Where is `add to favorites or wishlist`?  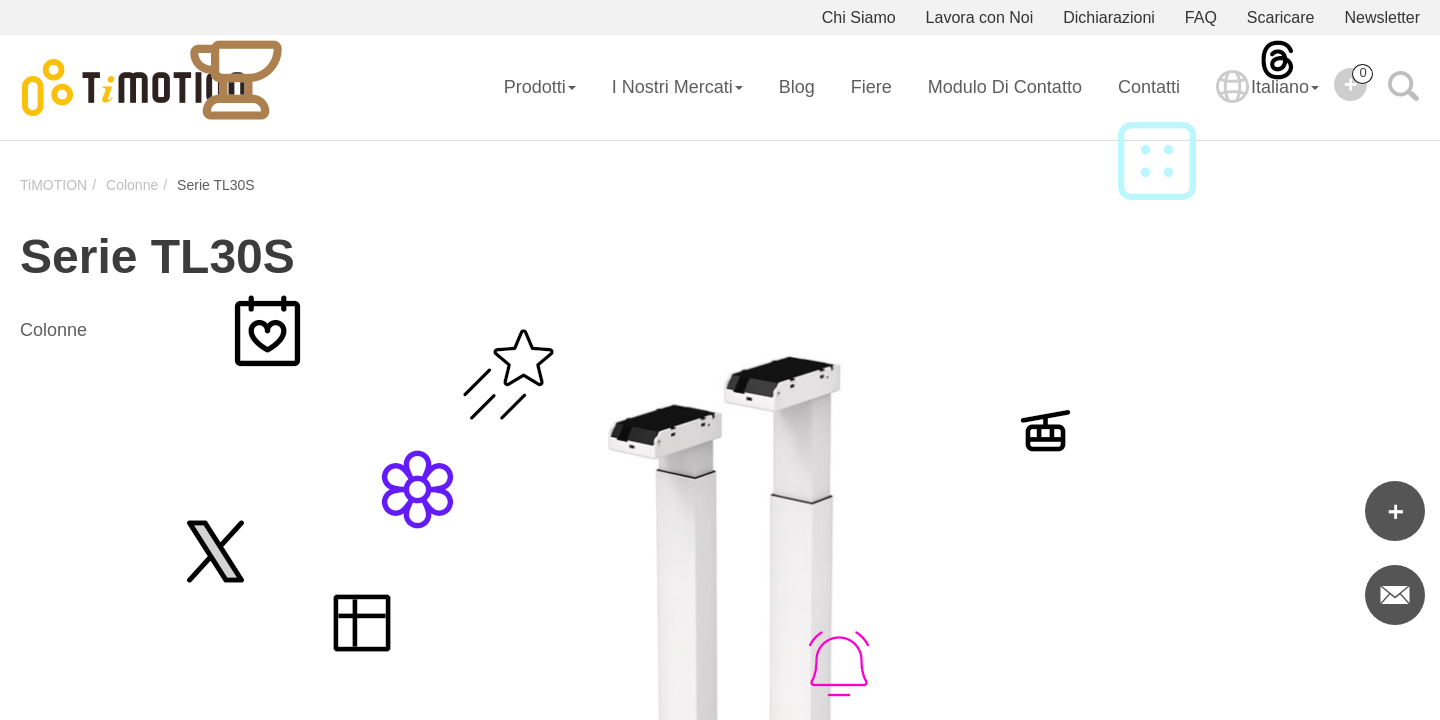 add to favorites or wishlist is located at coordinates (508, 374).